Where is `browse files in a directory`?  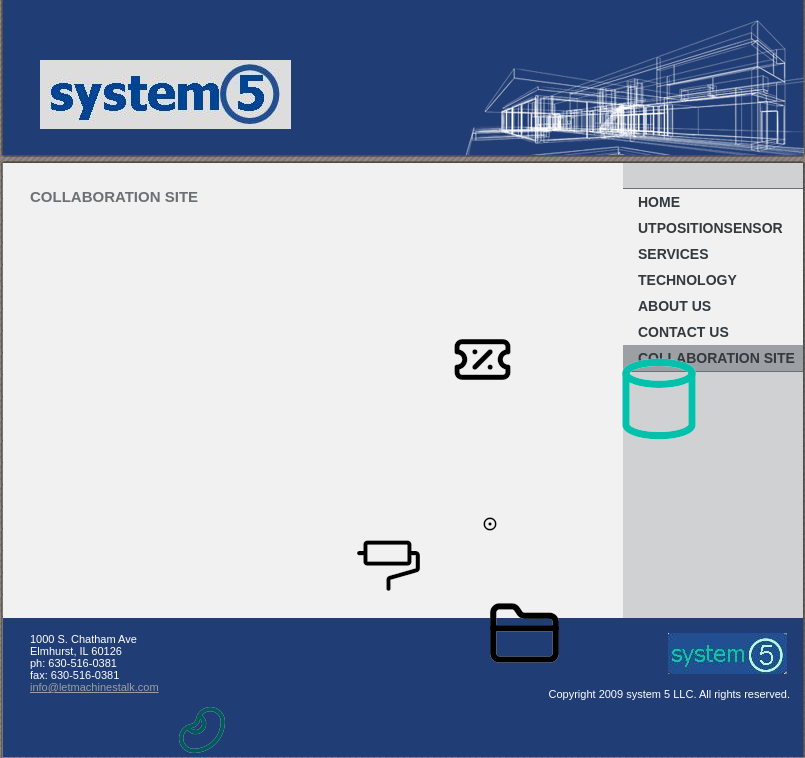
browse files in a directory is located at coordinates (524, 634).